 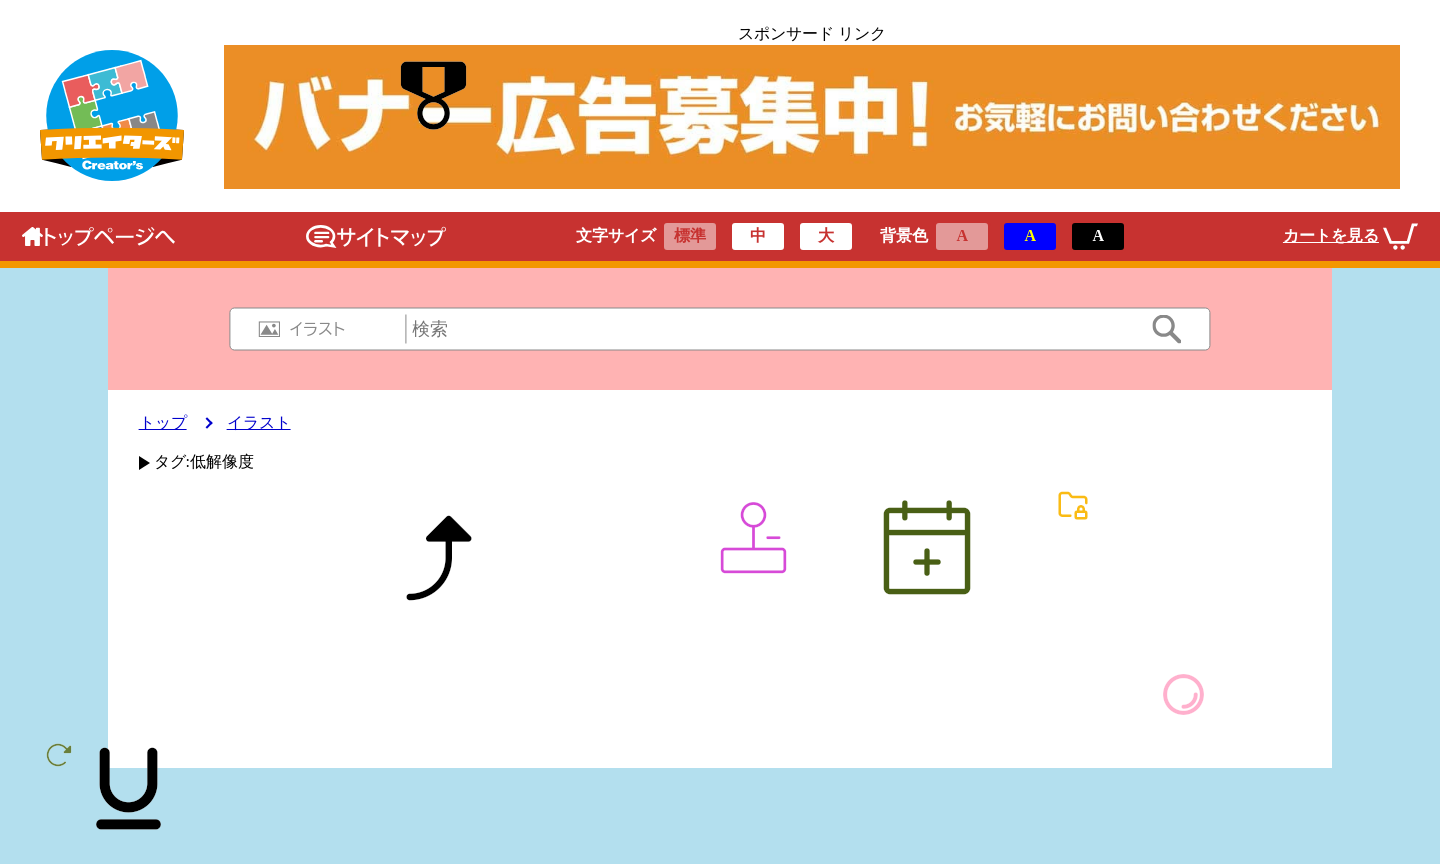 What do you see at coordinates (1183, 694) in the screenshot?
I see `apply inner shadow effect to bottom-right corner` at bounding box center [1183, 694].